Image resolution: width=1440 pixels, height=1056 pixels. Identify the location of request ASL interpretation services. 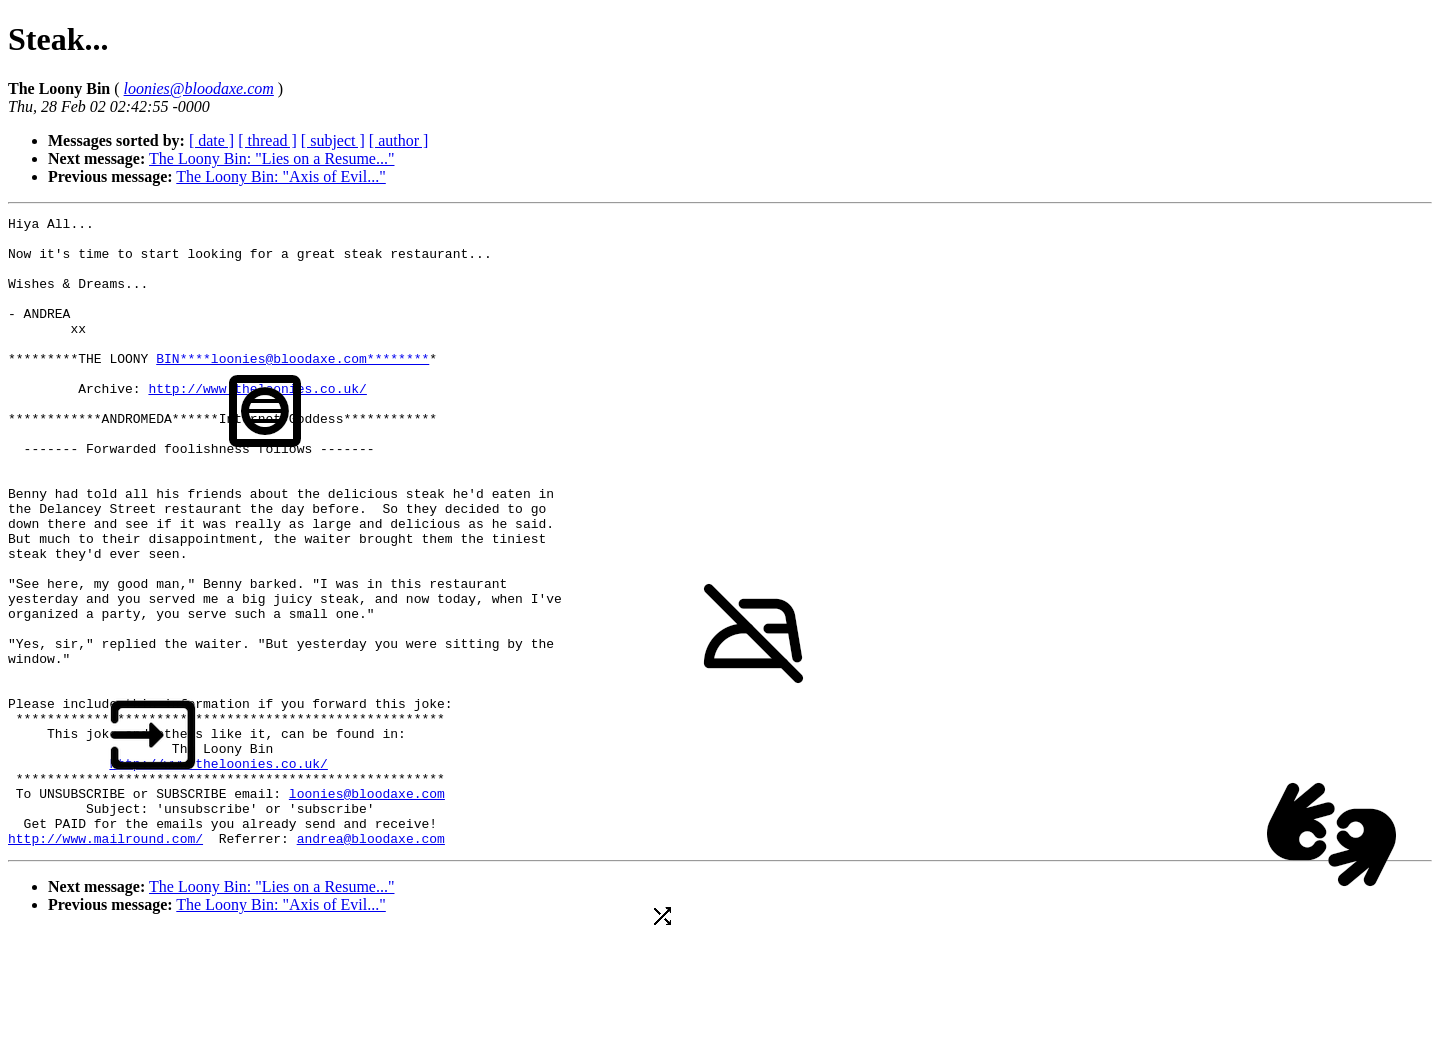
(1331, 834).